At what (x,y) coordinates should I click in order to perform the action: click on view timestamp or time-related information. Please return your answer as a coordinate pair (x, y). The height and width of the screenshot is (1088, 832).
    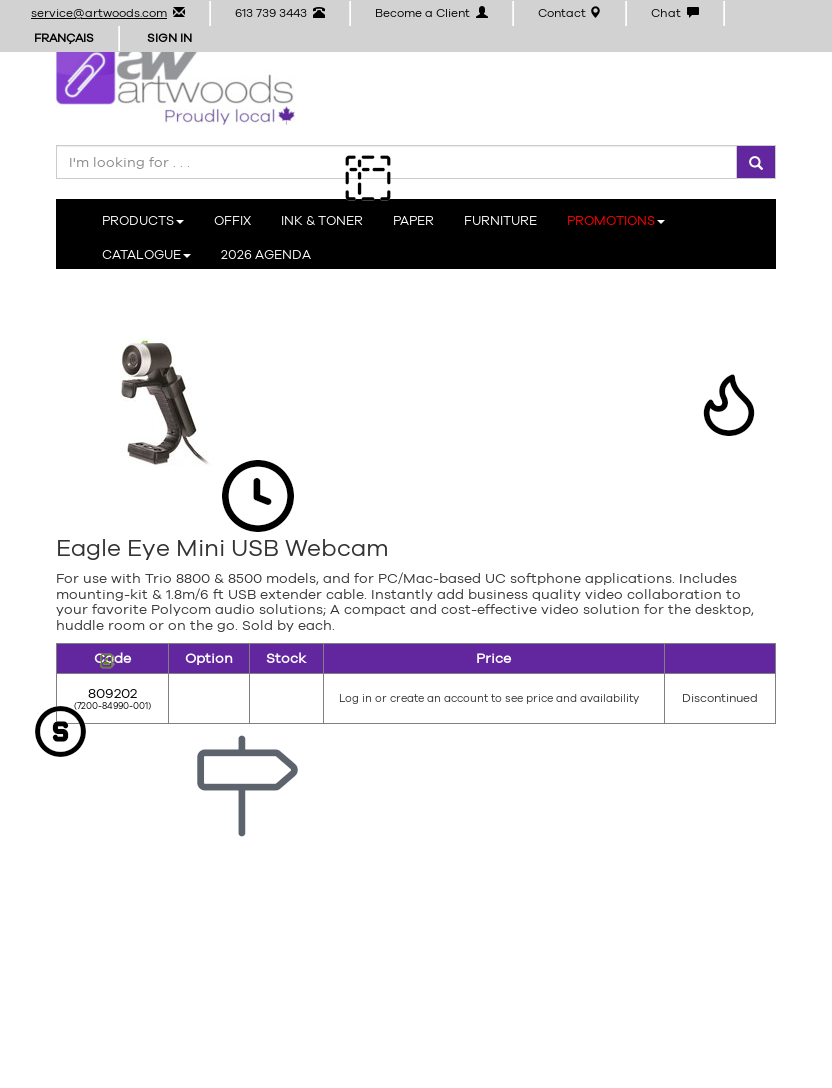
    Looking at the image, I should click on (258, 496).